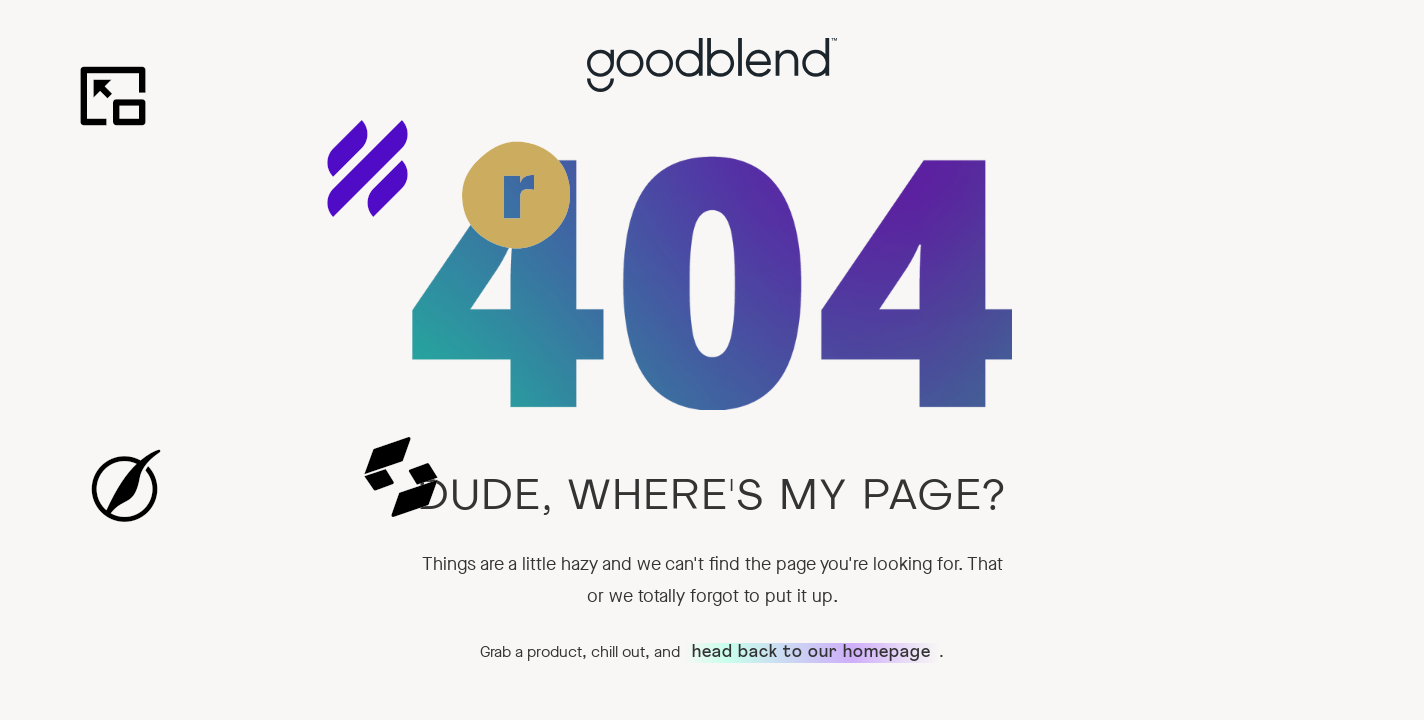  What do you see at coordinates (113, 96) in the screenshot?
I see `exit picture-in-picture mode` at bounding box center [113, 96].